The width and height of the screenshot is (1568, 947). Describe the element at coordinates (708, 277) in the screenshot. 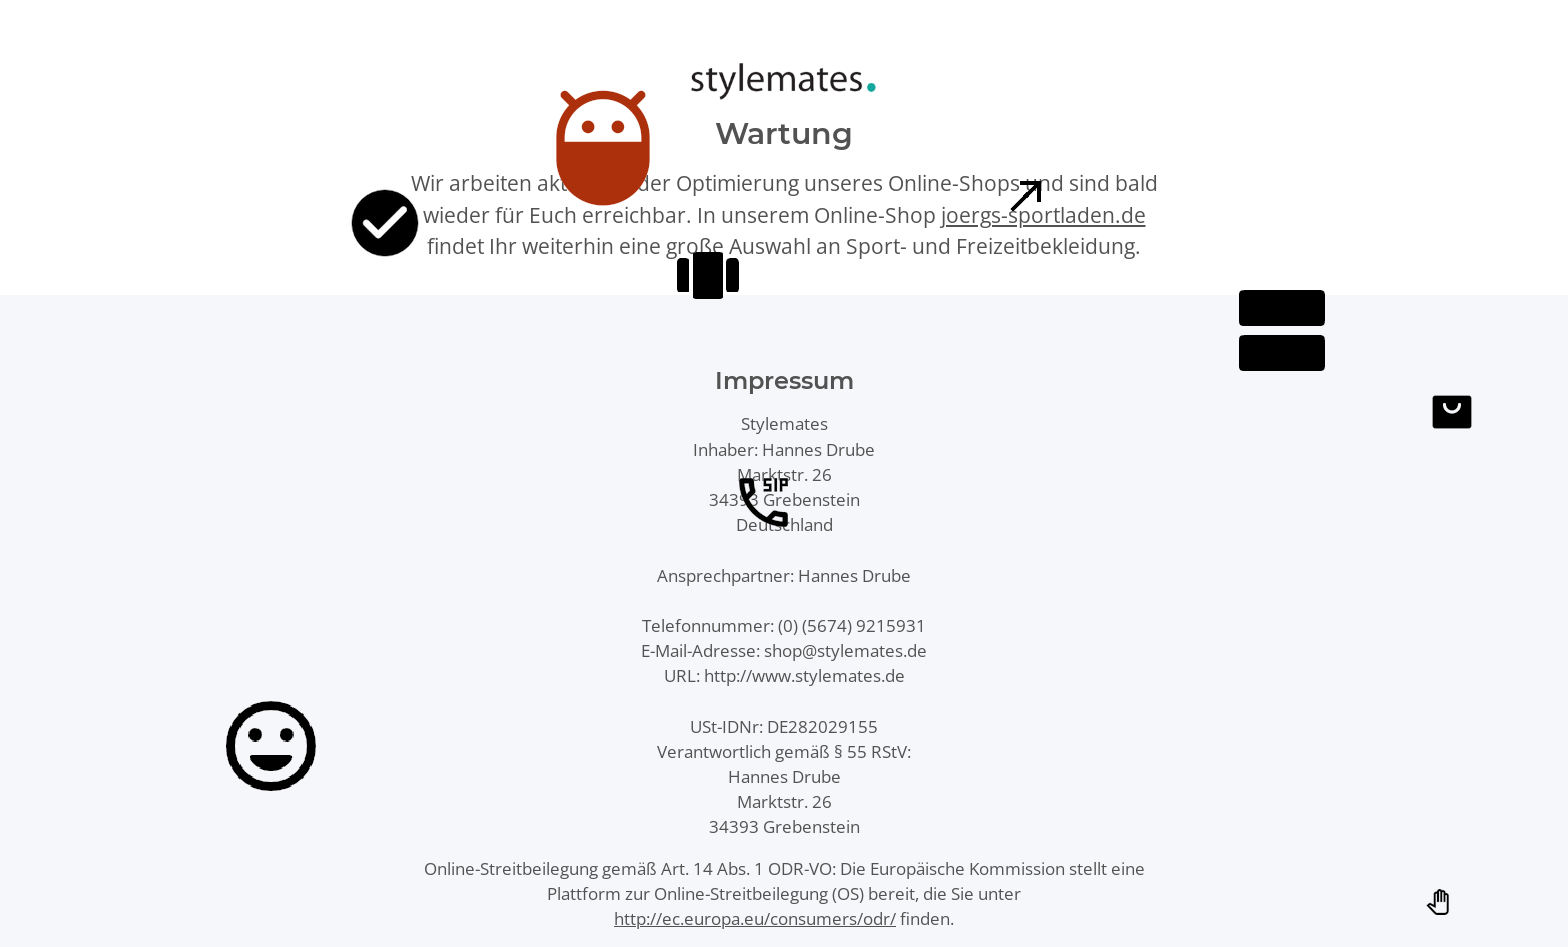

I see `view content in carousel format` at that location.